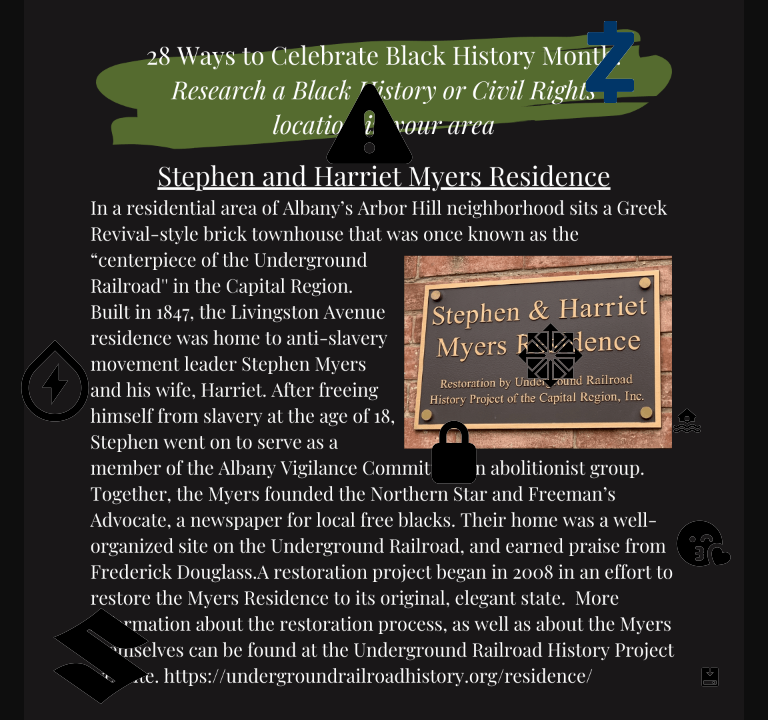 This screenshot has width=768, height=720. I want to click on centos linux distribution logo, so click(550, 355).